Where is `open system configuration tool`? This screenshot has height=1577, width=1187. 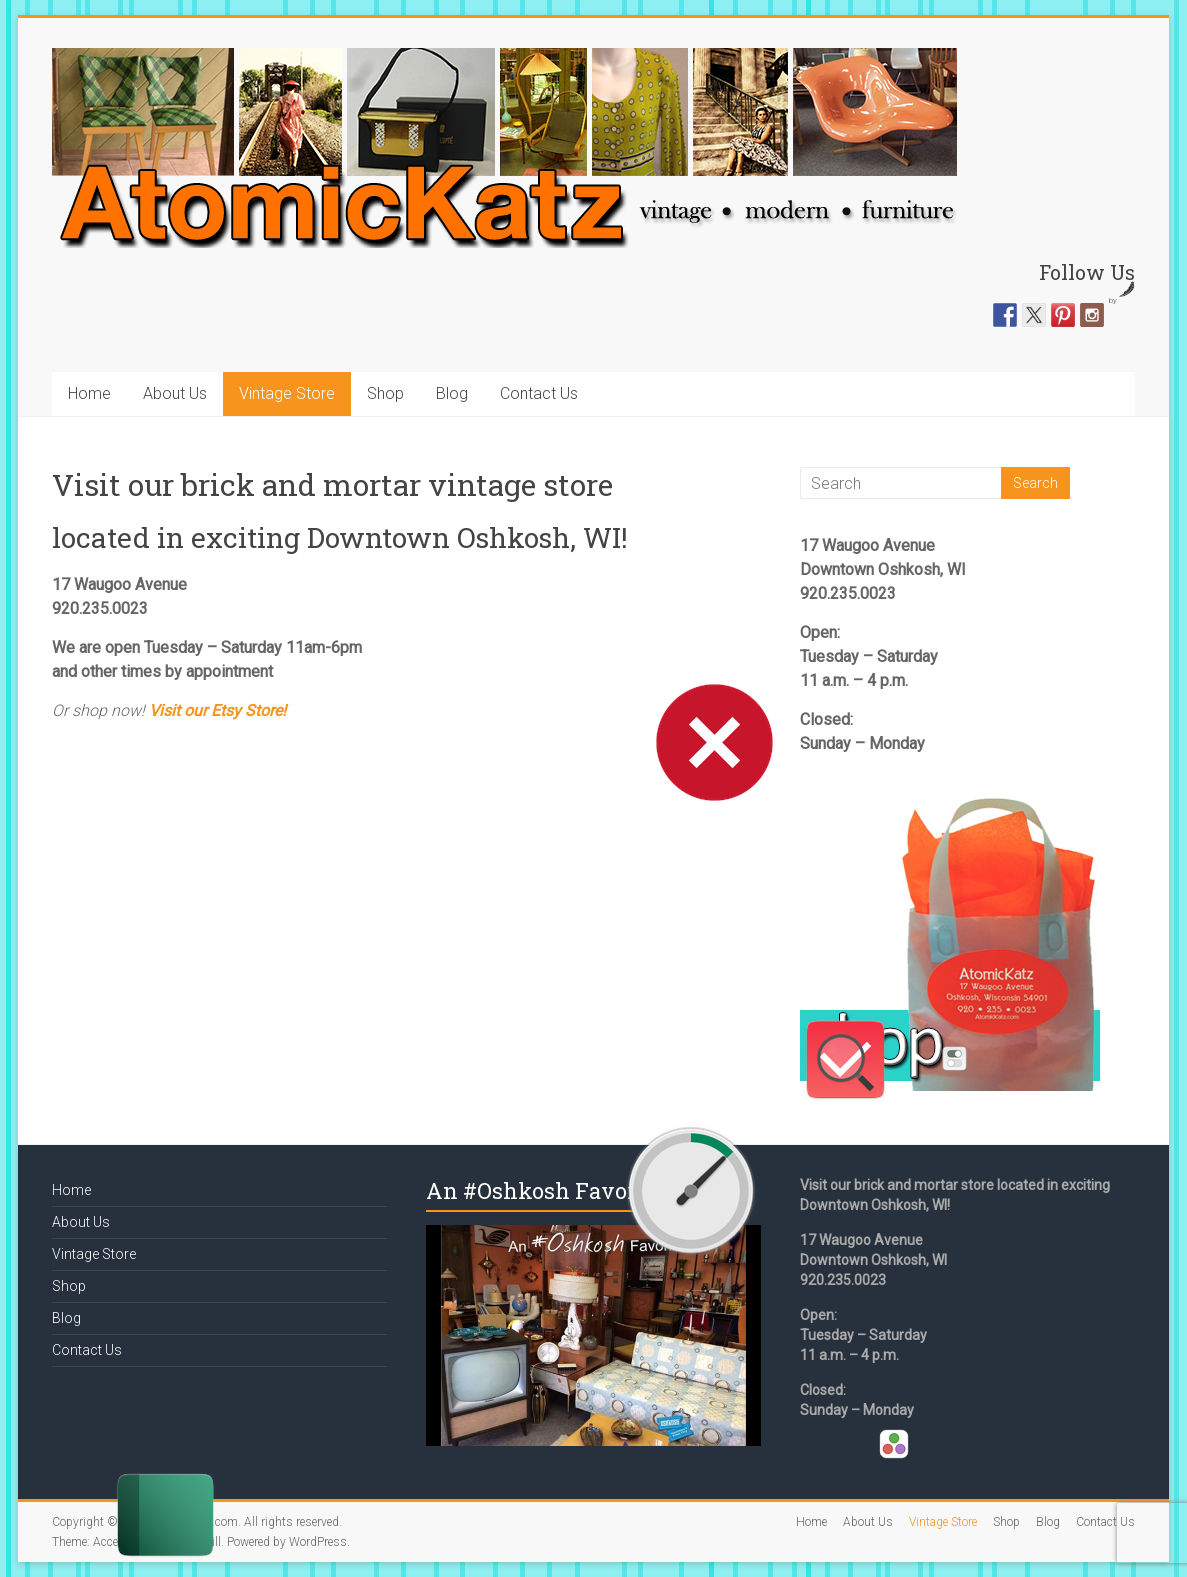
open system configuration tool is located at coordinates (845, 1059).